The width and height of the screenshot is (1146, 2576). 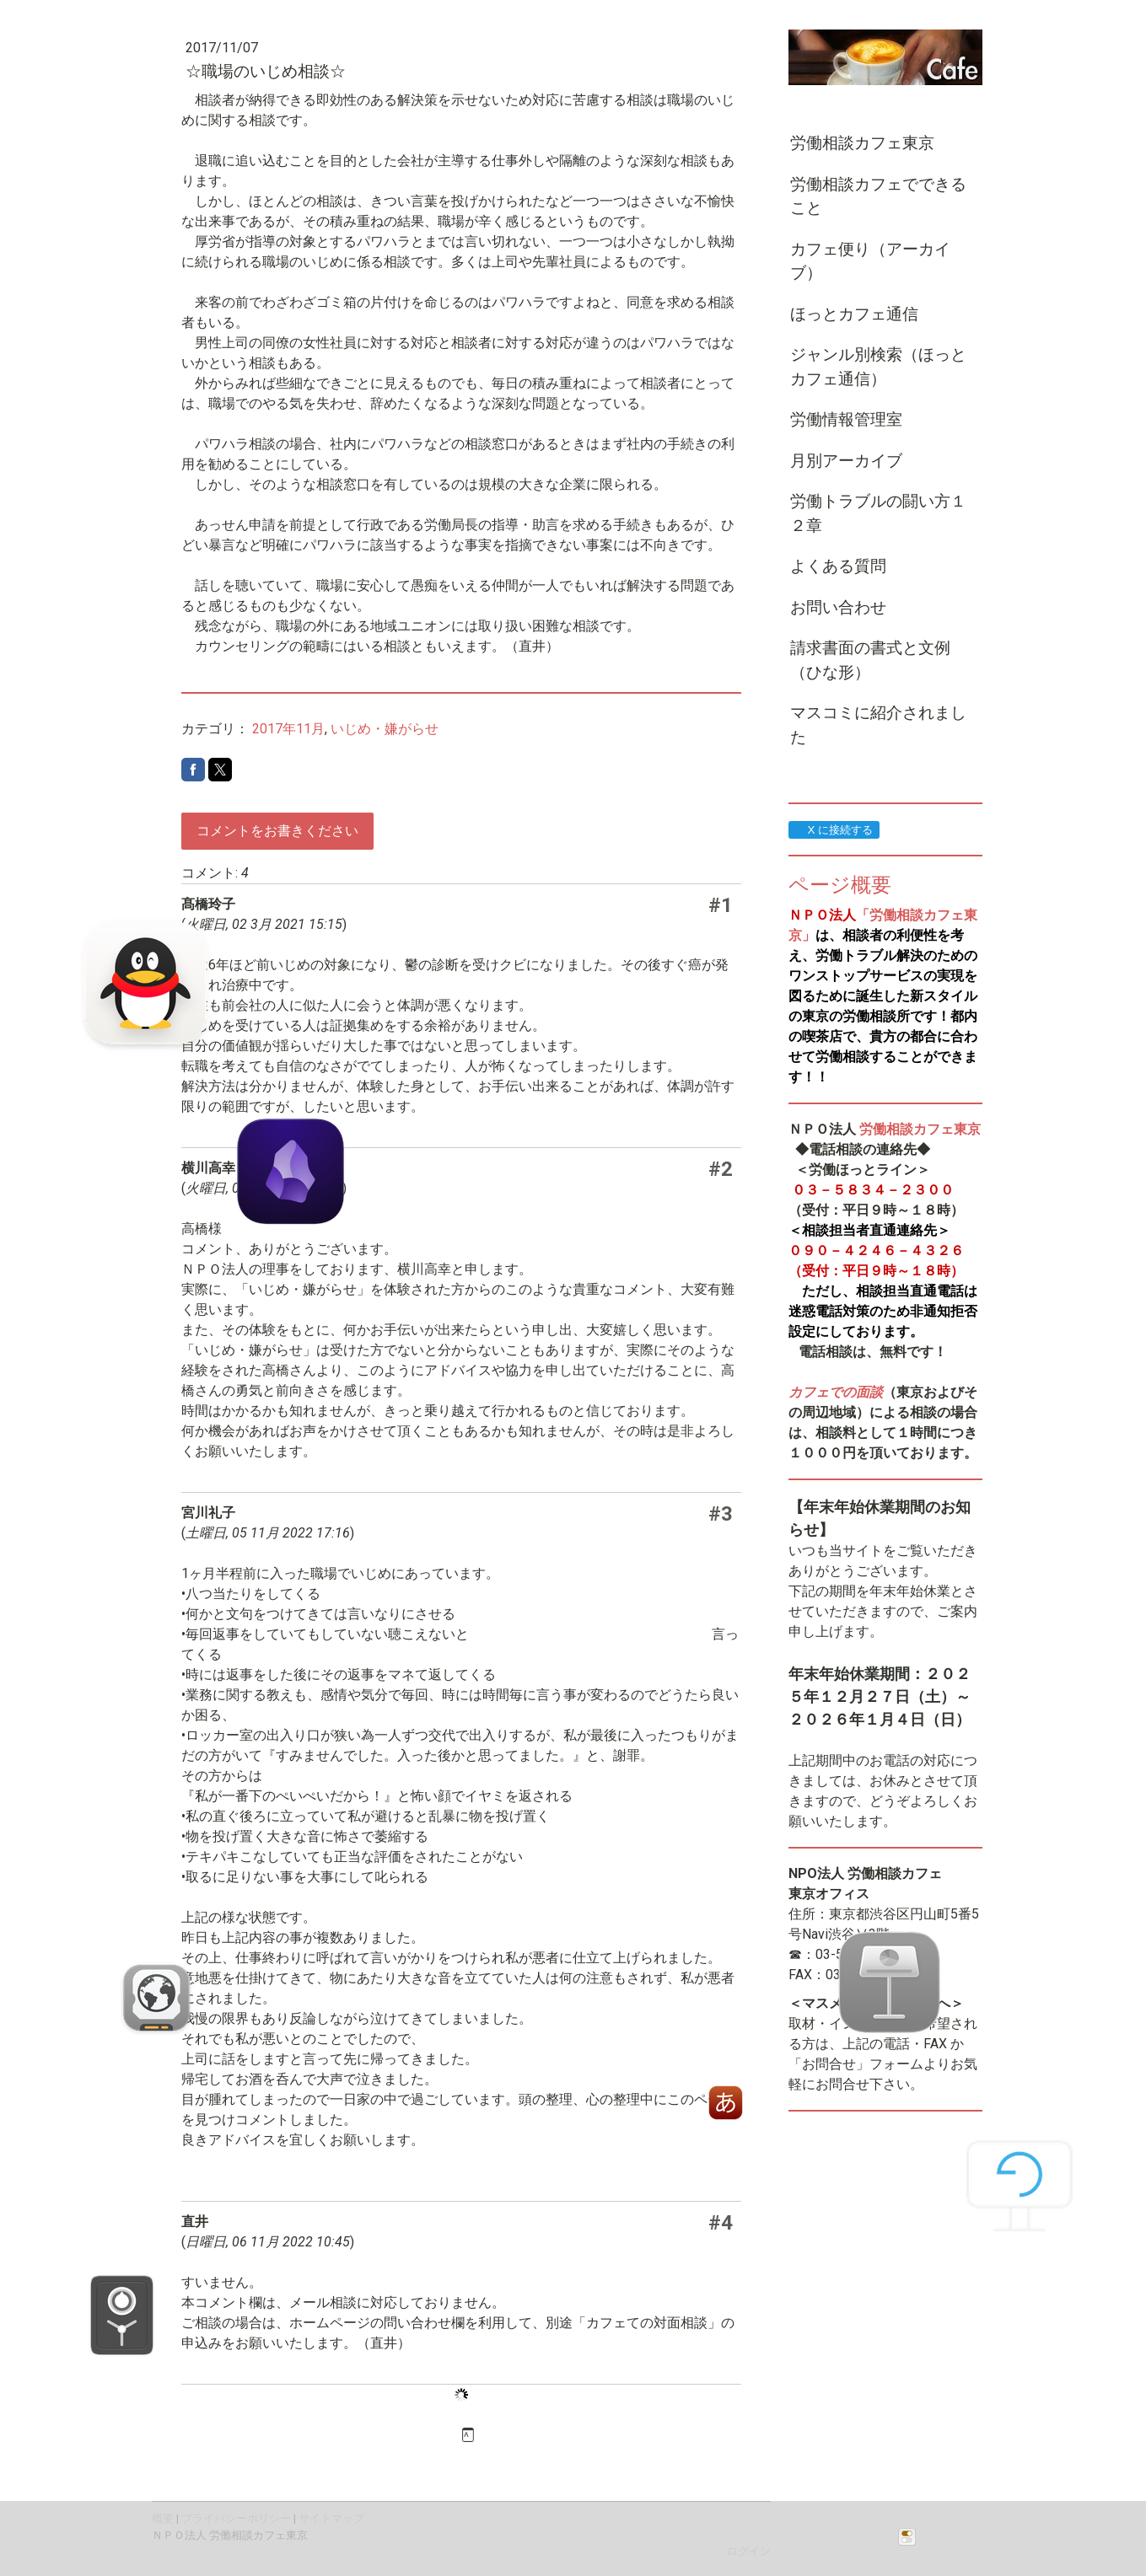 I want to click on open Keynote to create or edit presentations, so click(x=889, y=1982).